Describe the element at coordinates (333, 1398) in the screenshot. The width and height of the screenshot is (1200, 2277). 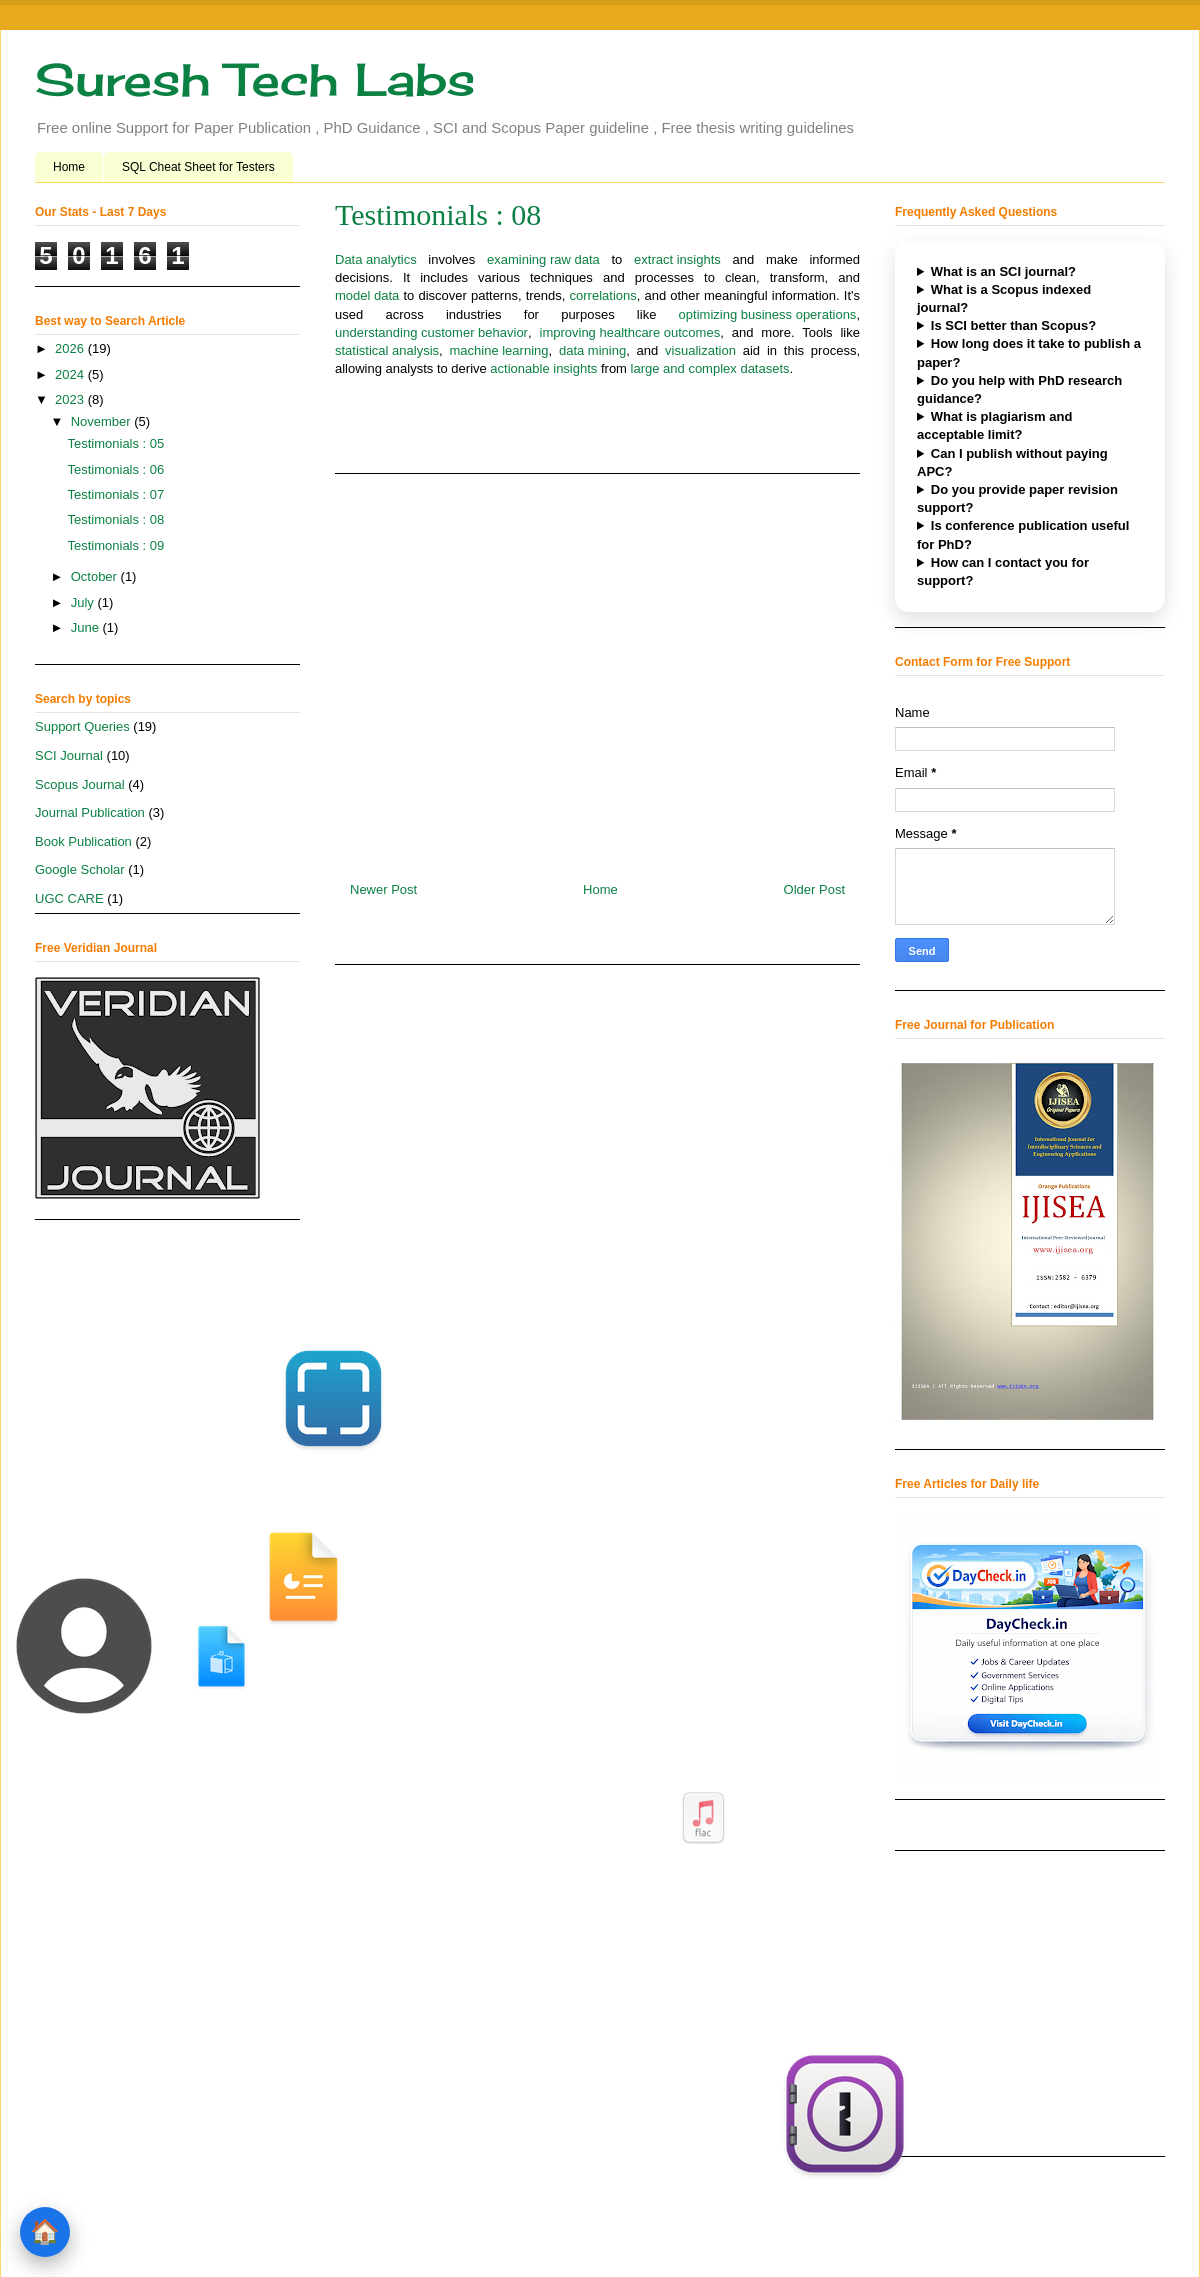
I see `configure hot corners settings` at that location.